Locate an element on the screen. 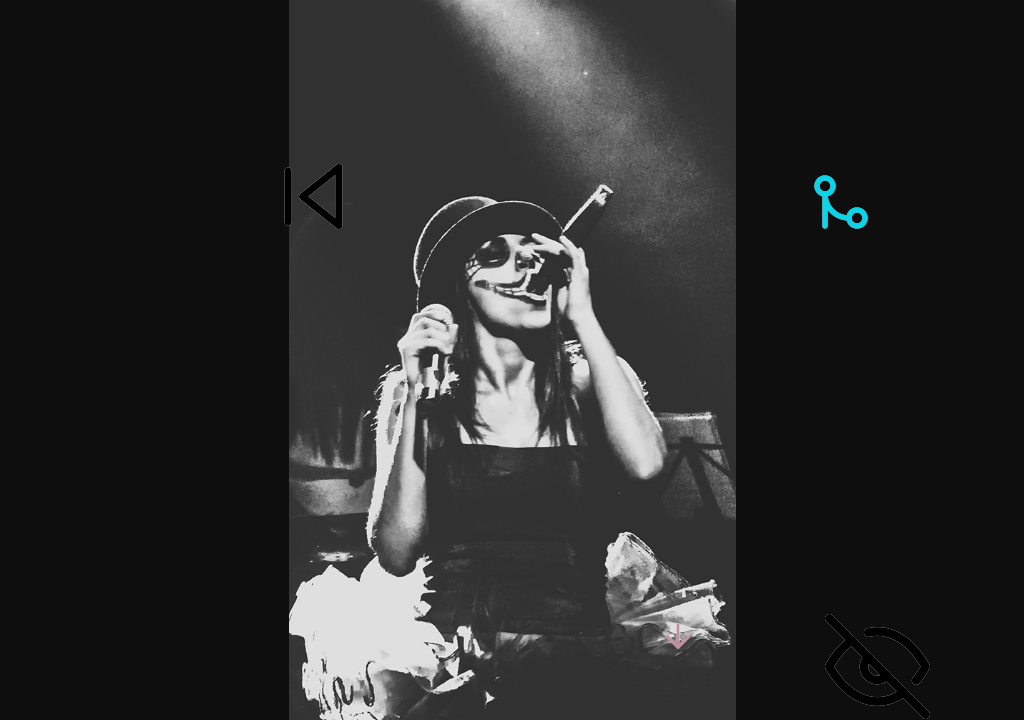 The width and height of the screenshot is (1024, 720). download a file or content is located at coordinates (678, 636).